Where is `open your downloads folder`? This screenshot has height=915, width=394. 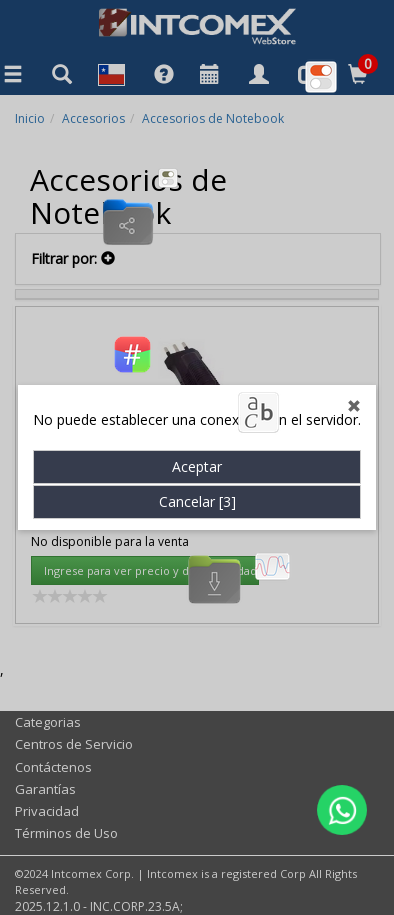
open your downloads folder is located at coordinates (214, 579).